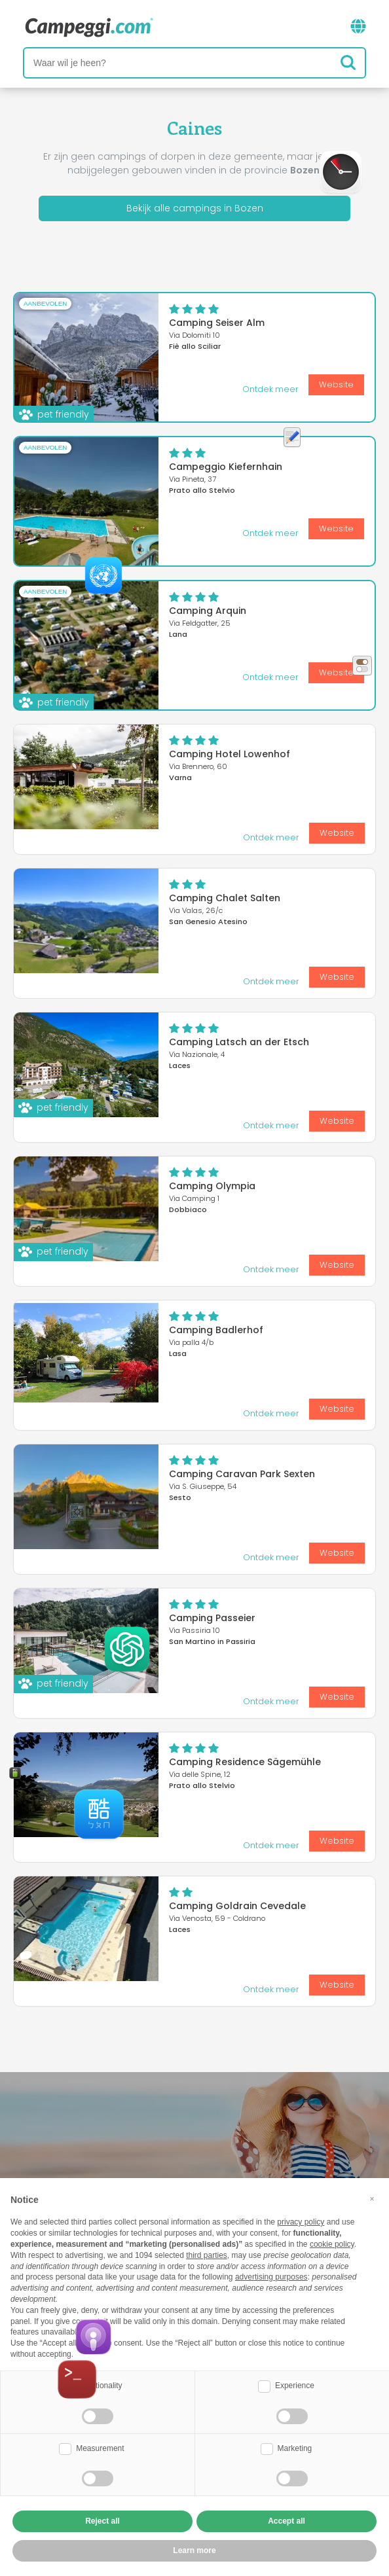 The image size is (389, 2576). Describe the element at coordinates (127, 1649) in the screenshot. I see `open ChatGPT app` at that location.